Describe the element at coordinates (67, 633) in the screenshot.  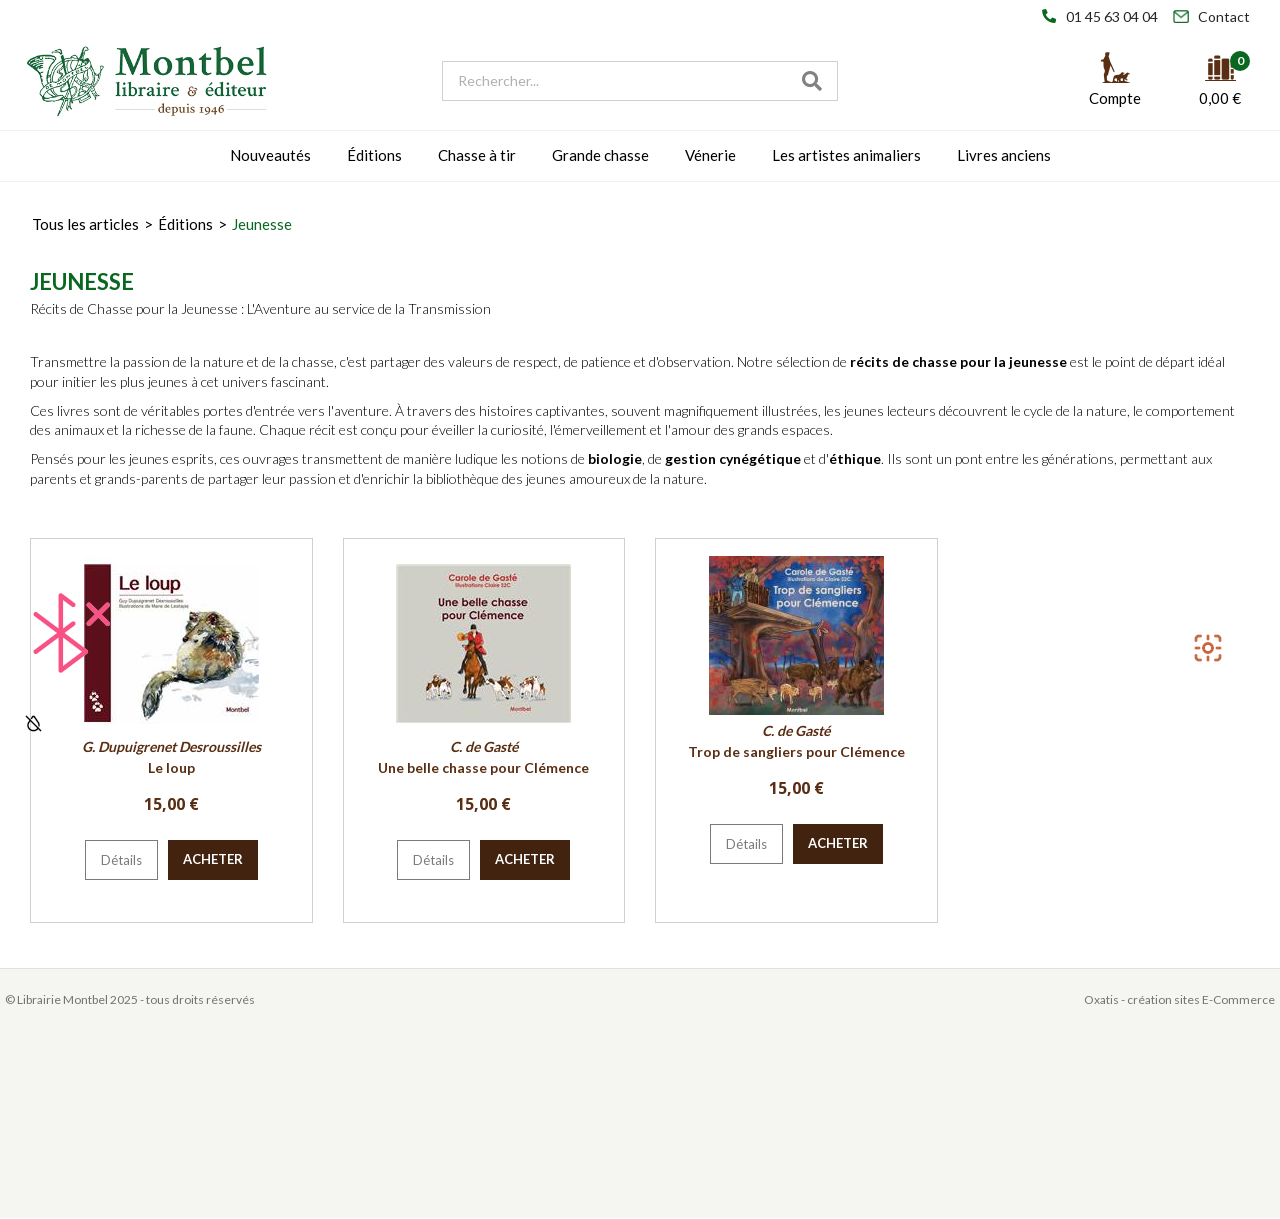
I see `bluetooth is disabled or turned off` at that location.